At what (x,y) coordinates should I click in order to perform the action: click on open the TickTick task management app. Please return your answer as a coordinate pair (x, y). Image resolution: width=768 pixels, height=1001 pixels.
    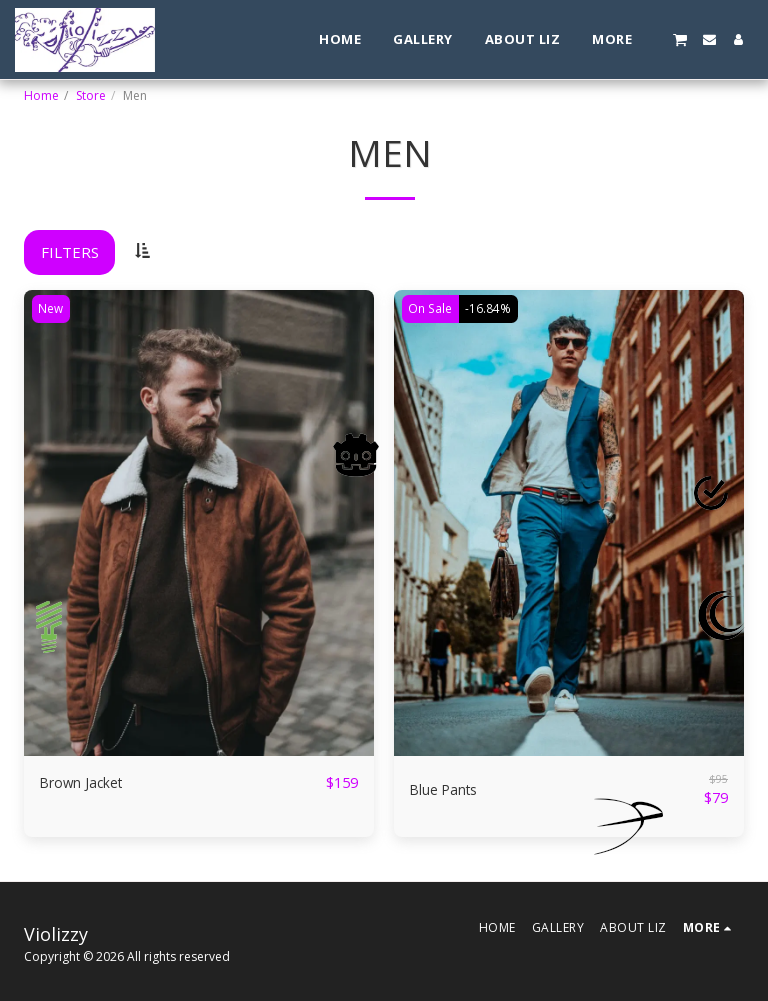
    Looking at the image, I should click on (711, 493).